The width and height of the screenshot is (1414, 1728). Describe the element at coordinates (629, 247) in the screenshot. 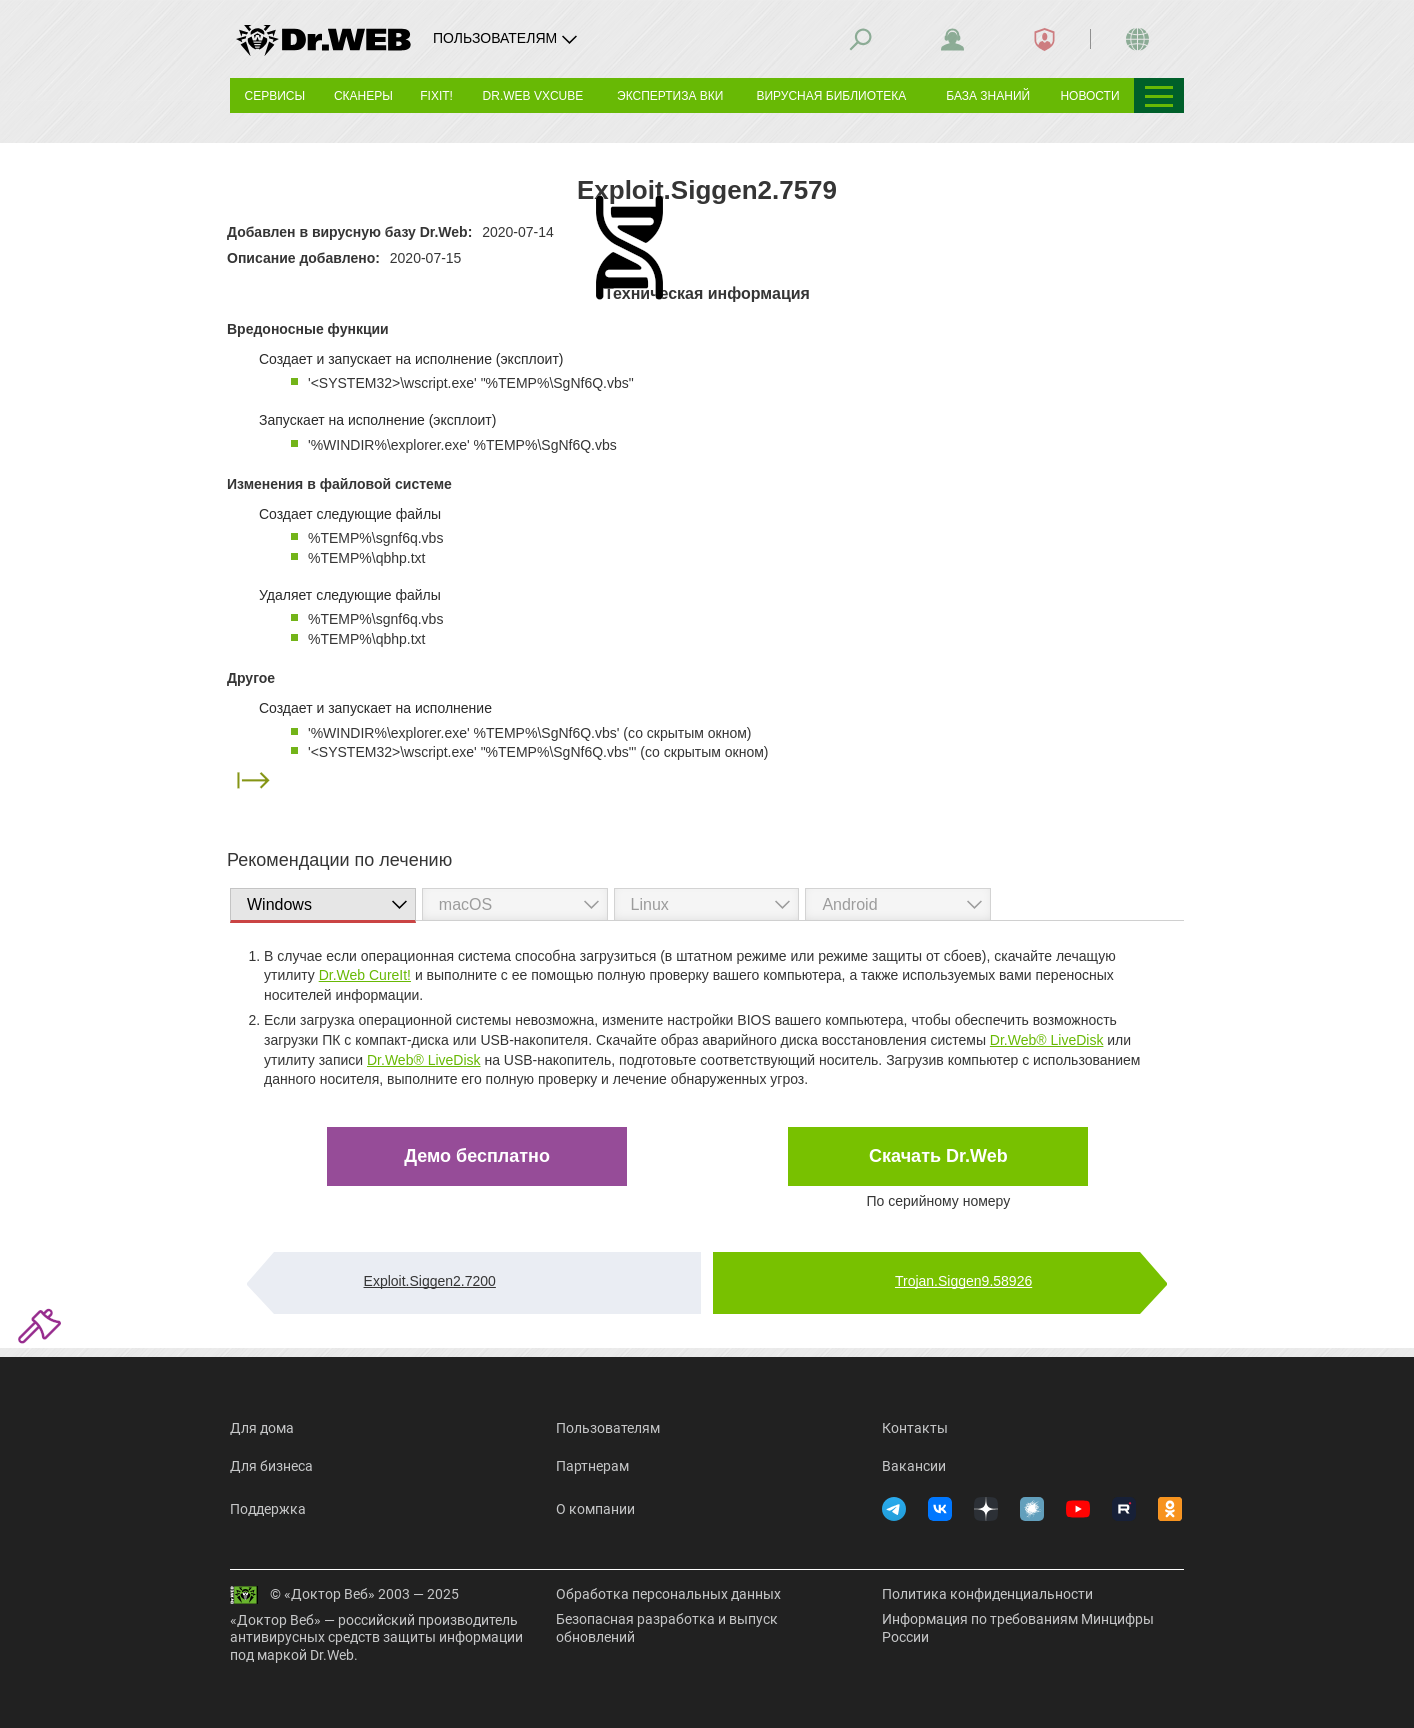

I see `access genetic or biological information` at that location.